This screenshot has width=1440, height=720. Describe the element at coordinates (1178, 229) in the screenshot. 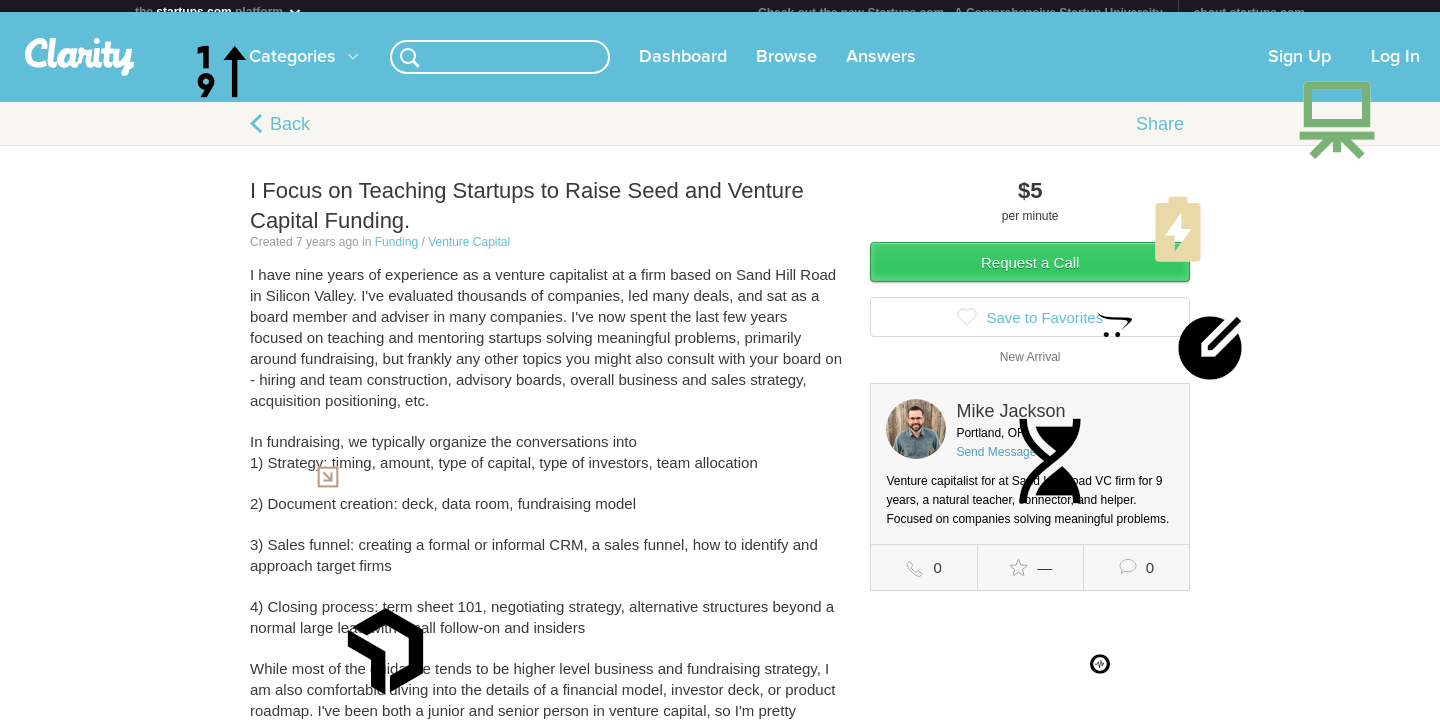

I see `battery charging status indicator` at that location.